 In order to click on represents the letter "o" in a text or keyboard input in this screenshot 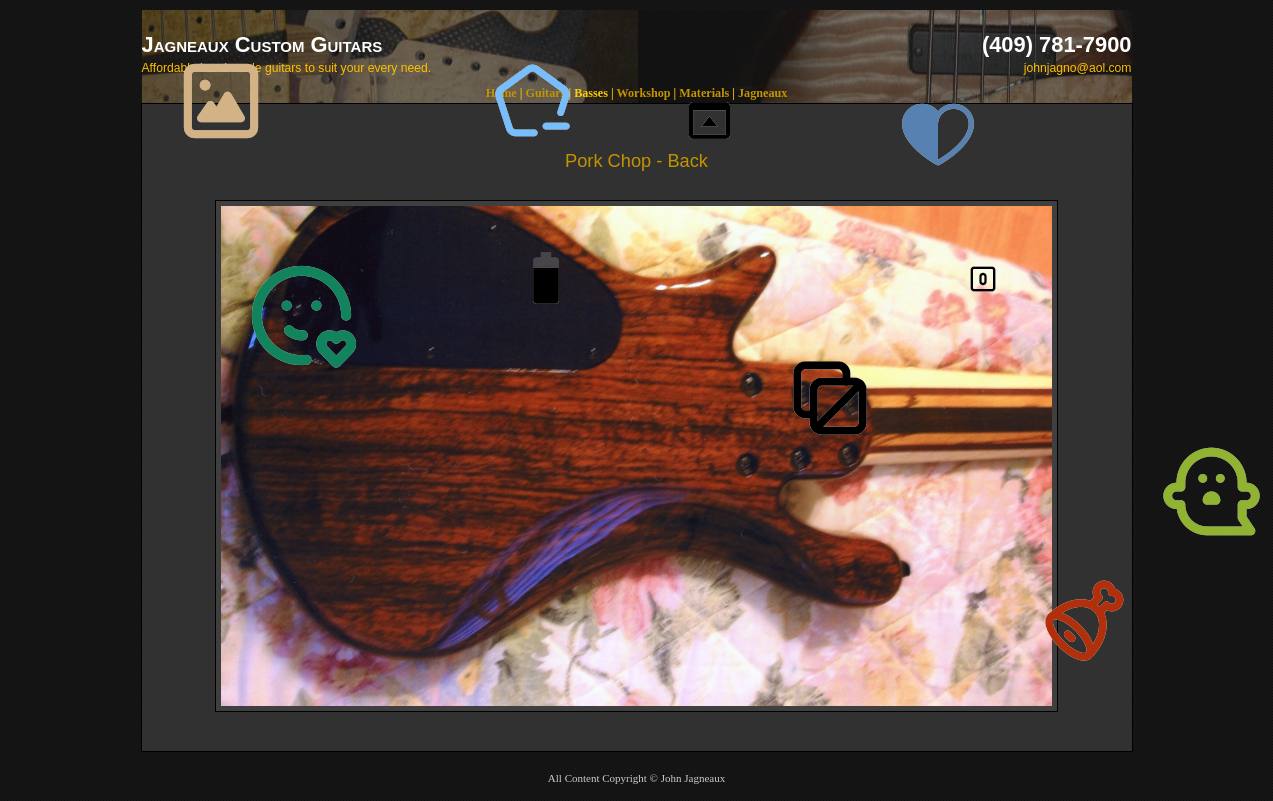, I will do `click(983, 279)`.